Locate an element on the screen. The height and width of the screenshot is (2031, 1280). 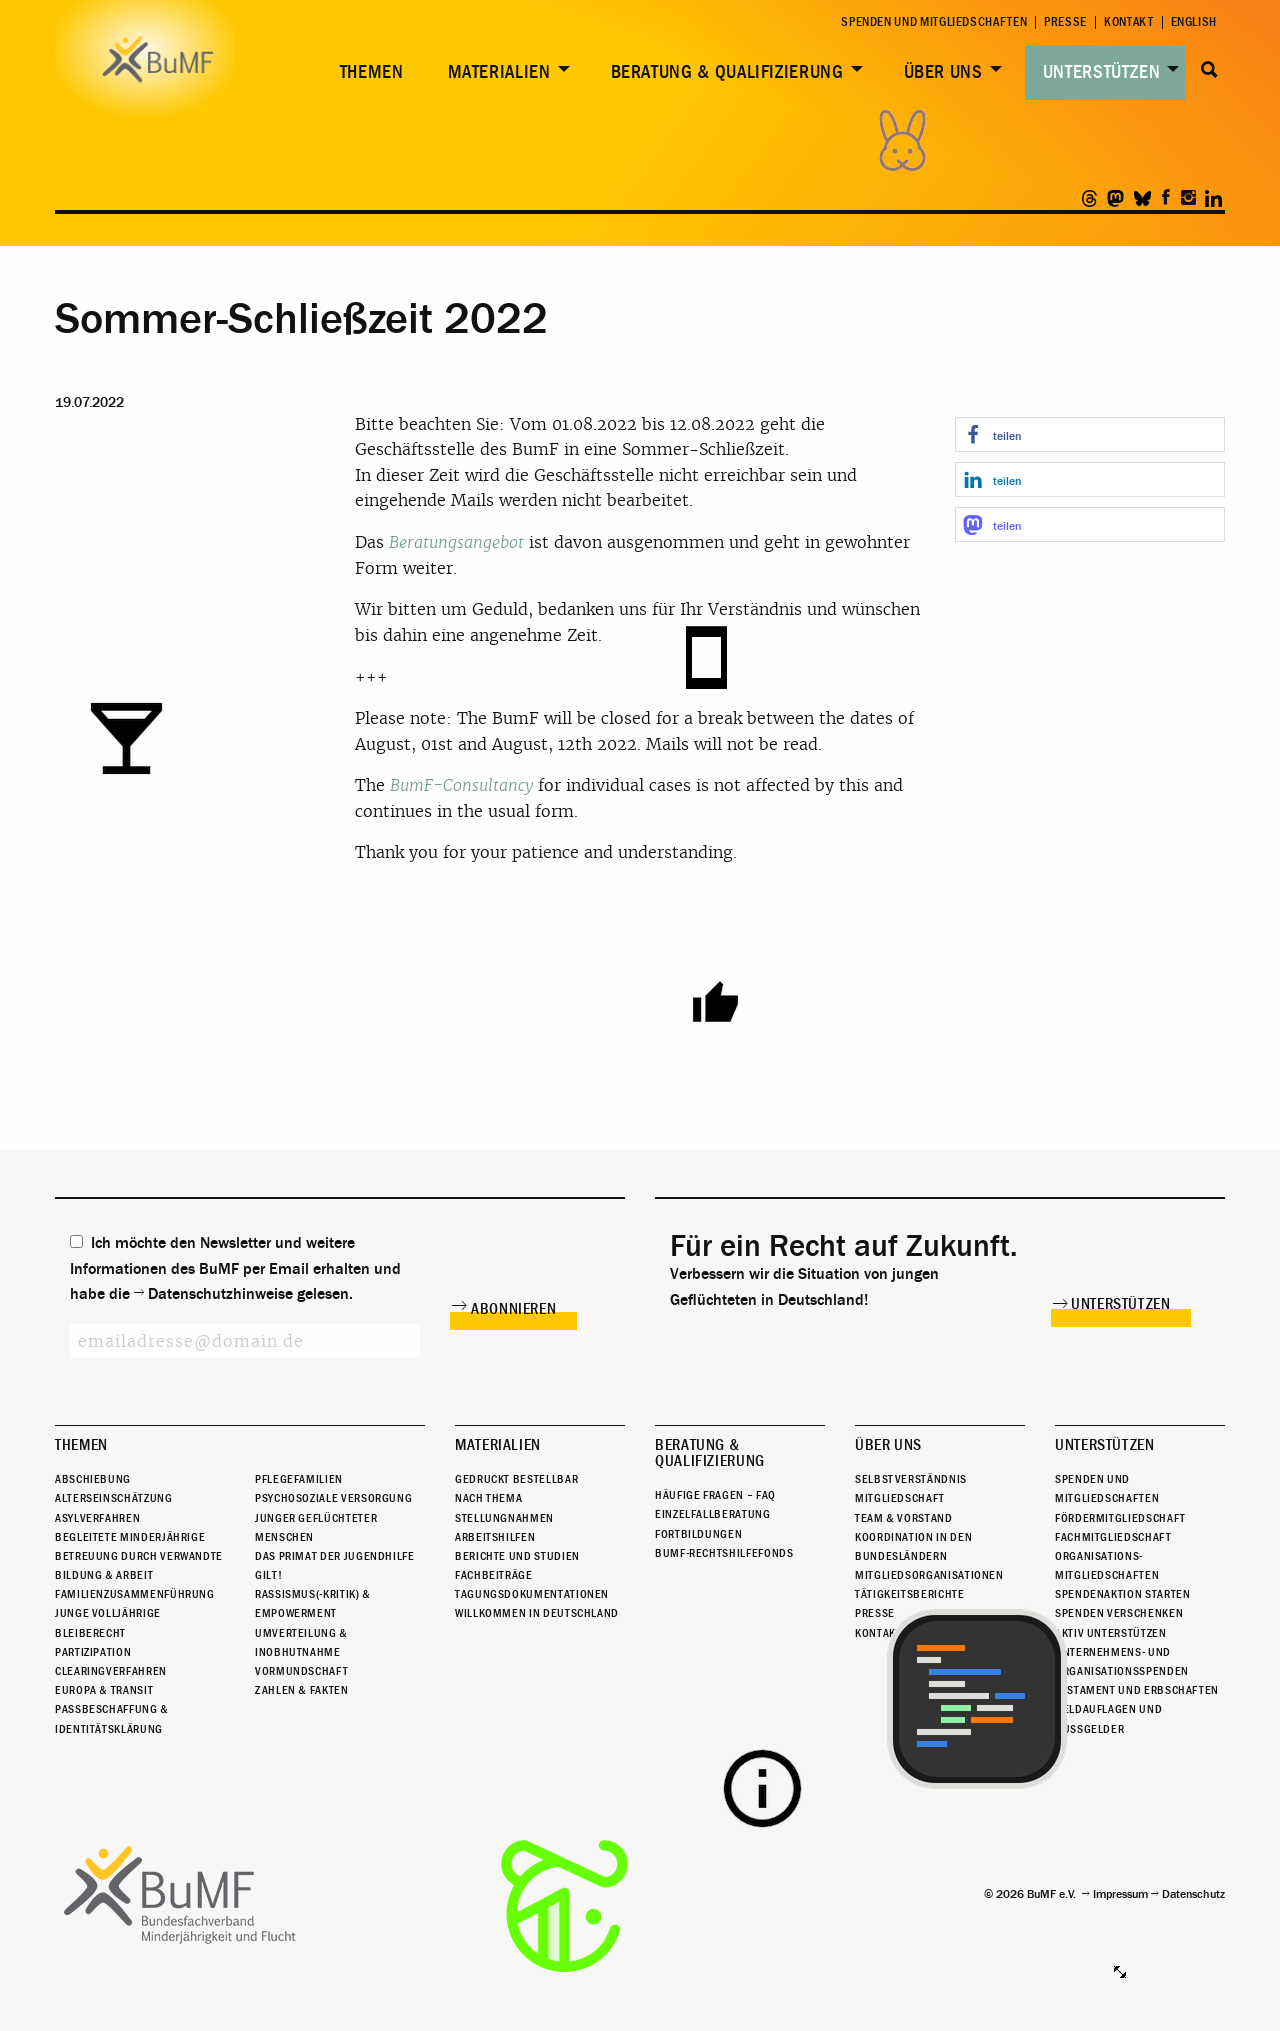
like or upvote this content is located at coordinates (715, 1003).